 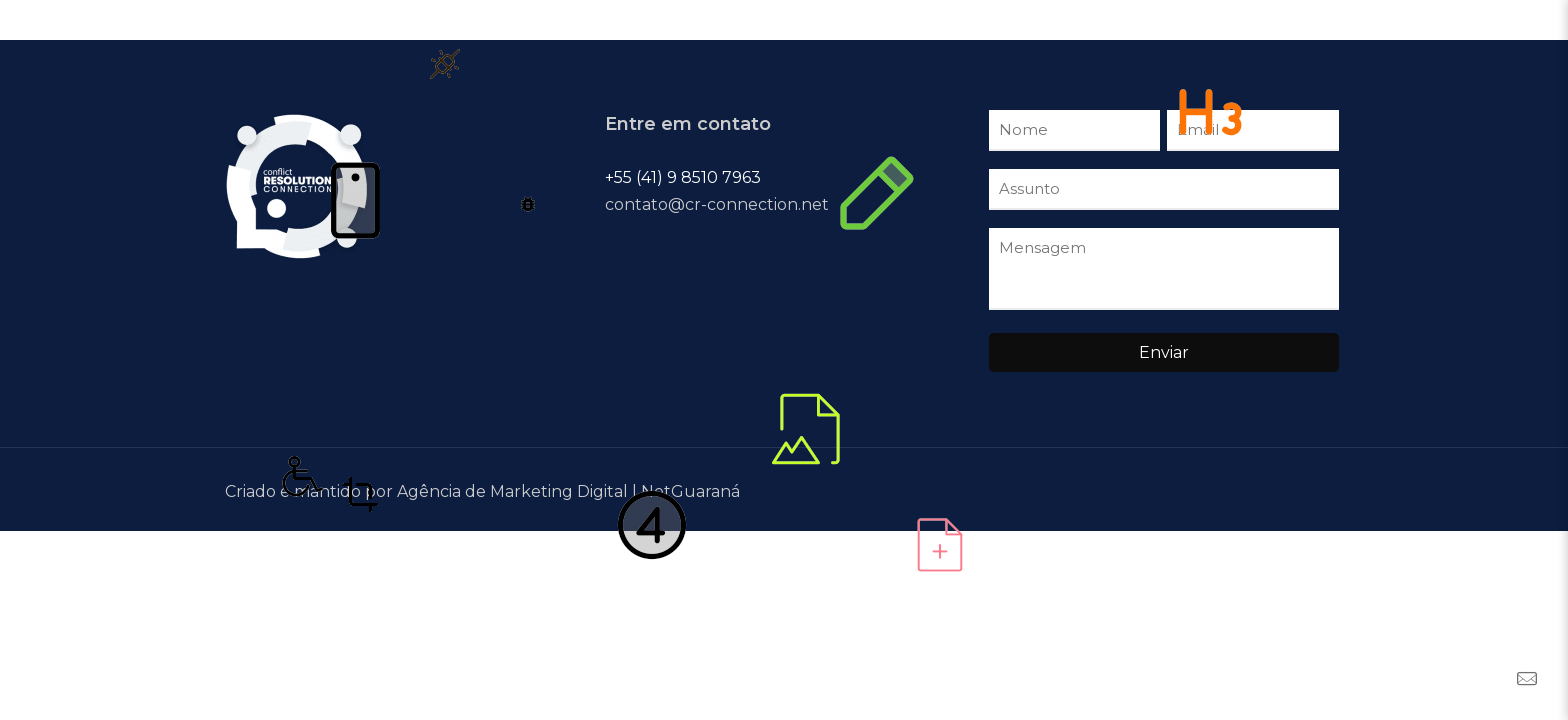 I want to click on edit content or text, so click(x=875, y=194).